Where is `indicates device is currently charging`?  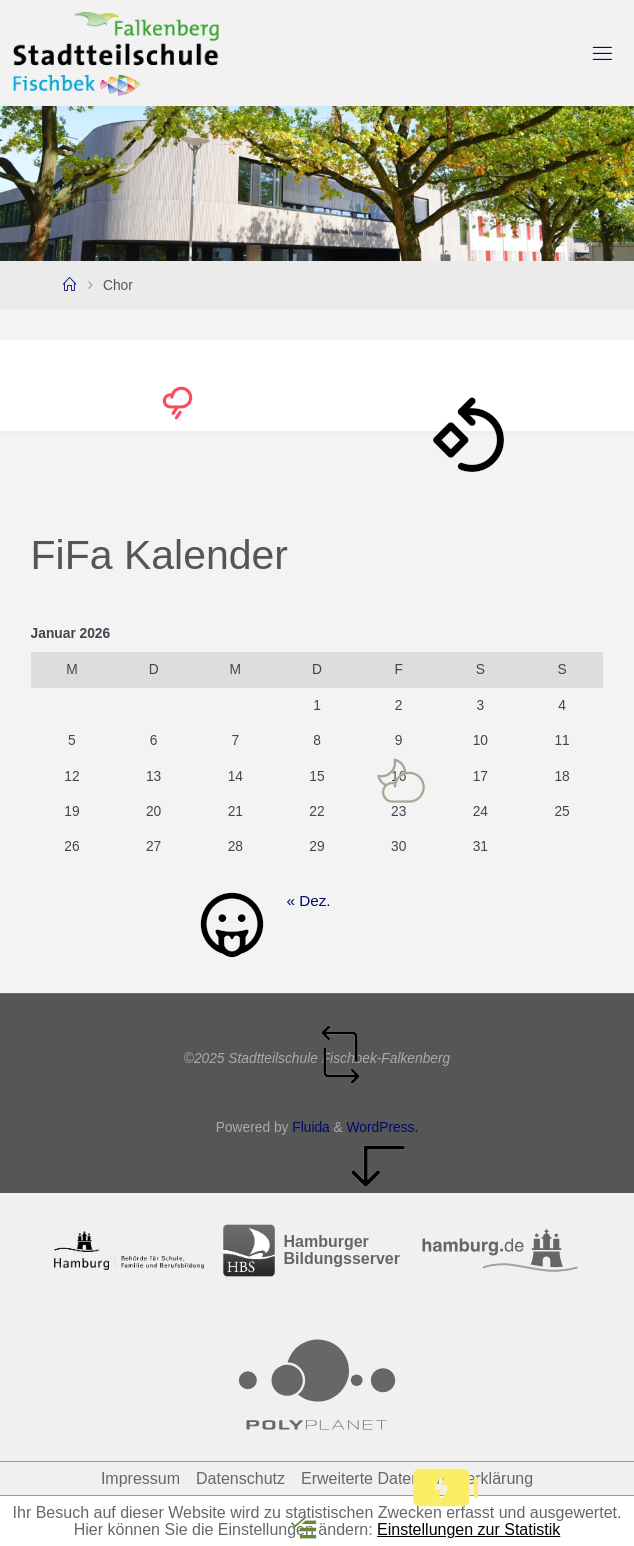
indicates device is currently charging is located at coordinates (444, 1487).